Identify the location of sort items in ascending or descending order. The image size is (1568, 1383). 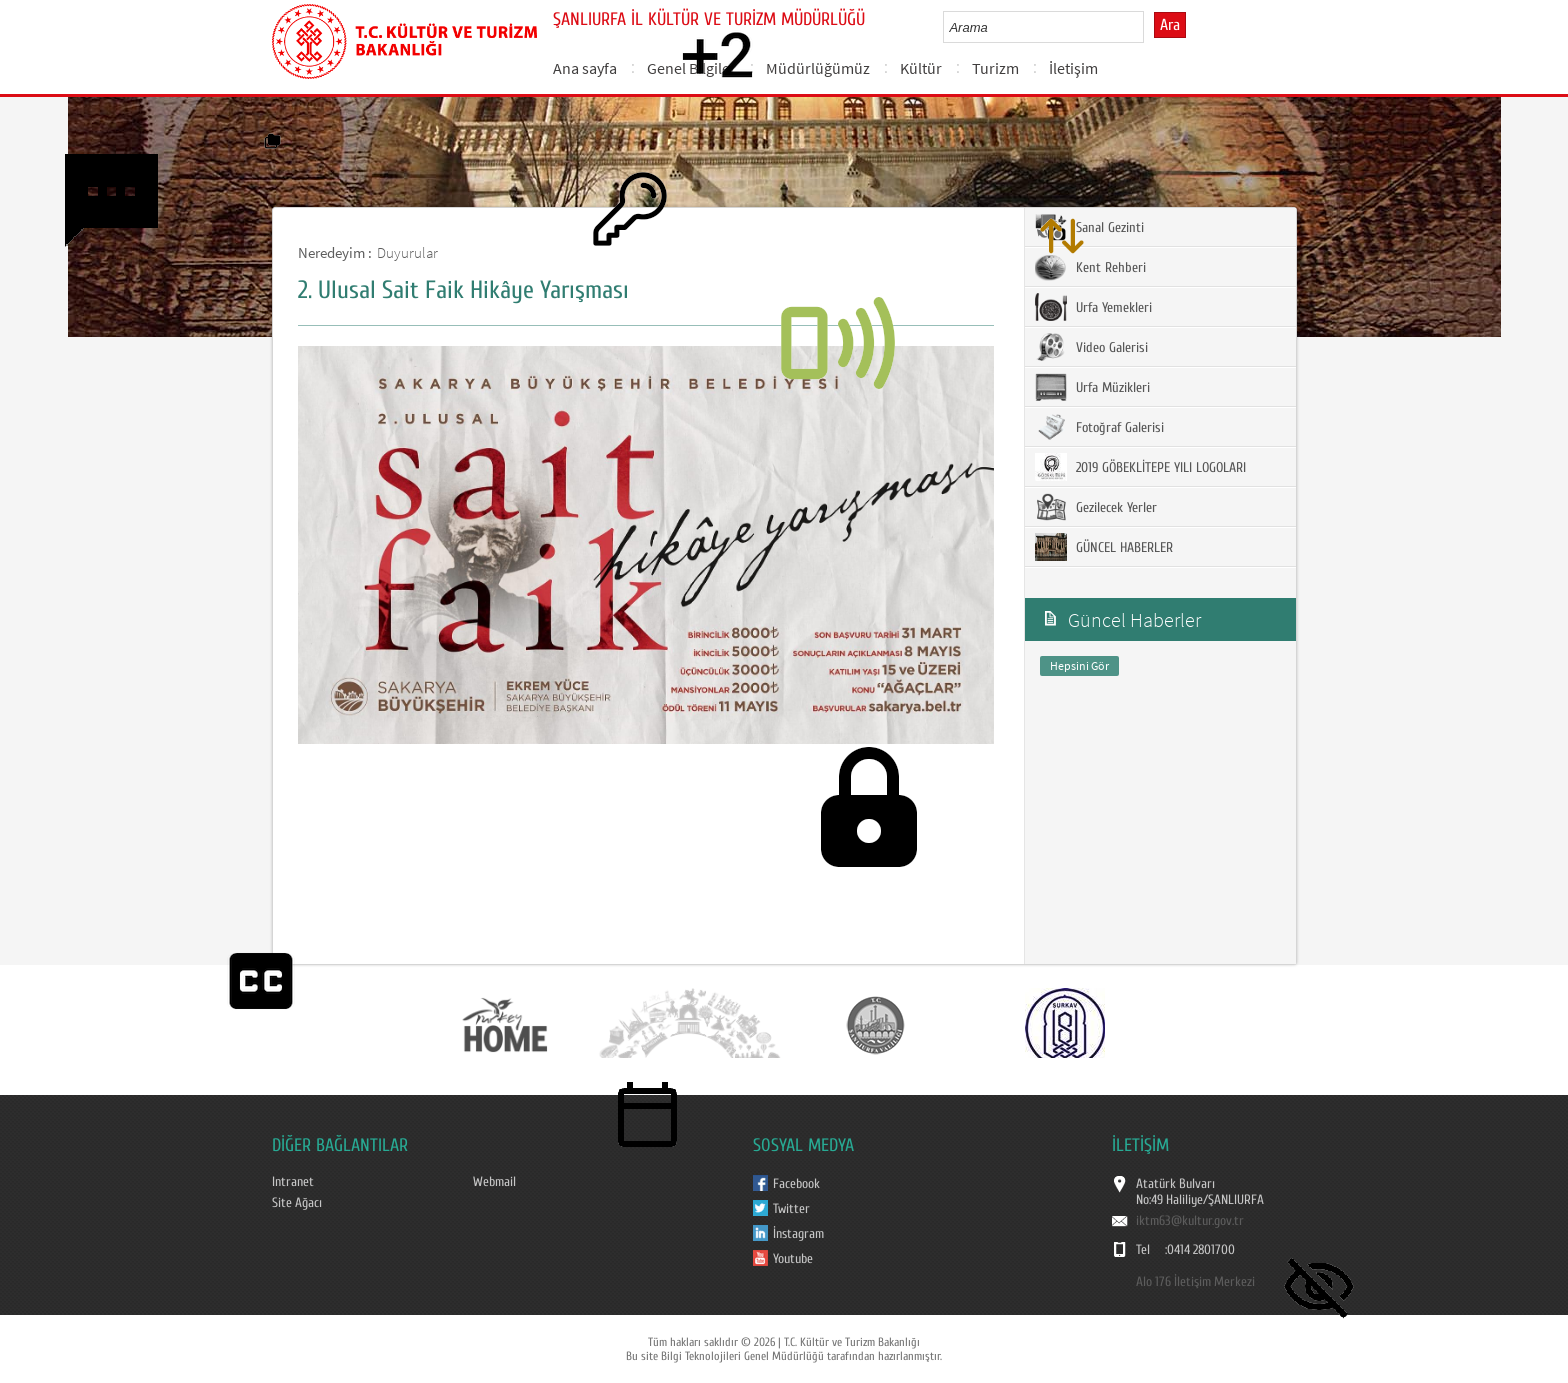
(1062, 236).